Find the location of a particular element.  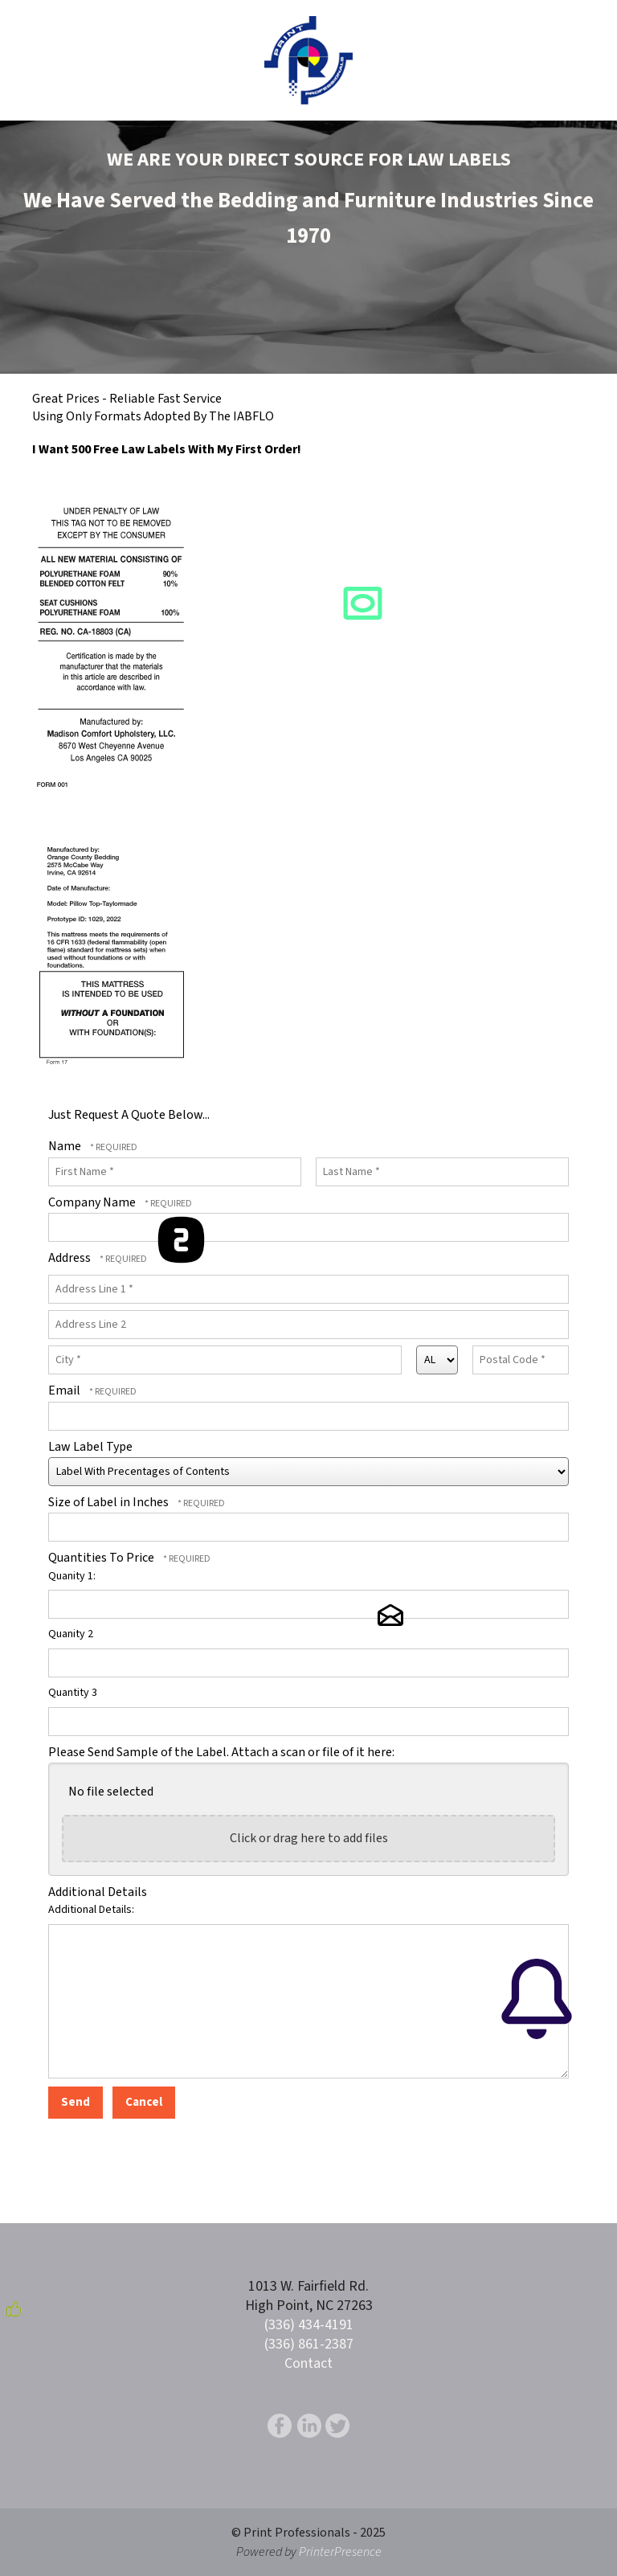

like or upvote content is located at coordinates (14, 2309).